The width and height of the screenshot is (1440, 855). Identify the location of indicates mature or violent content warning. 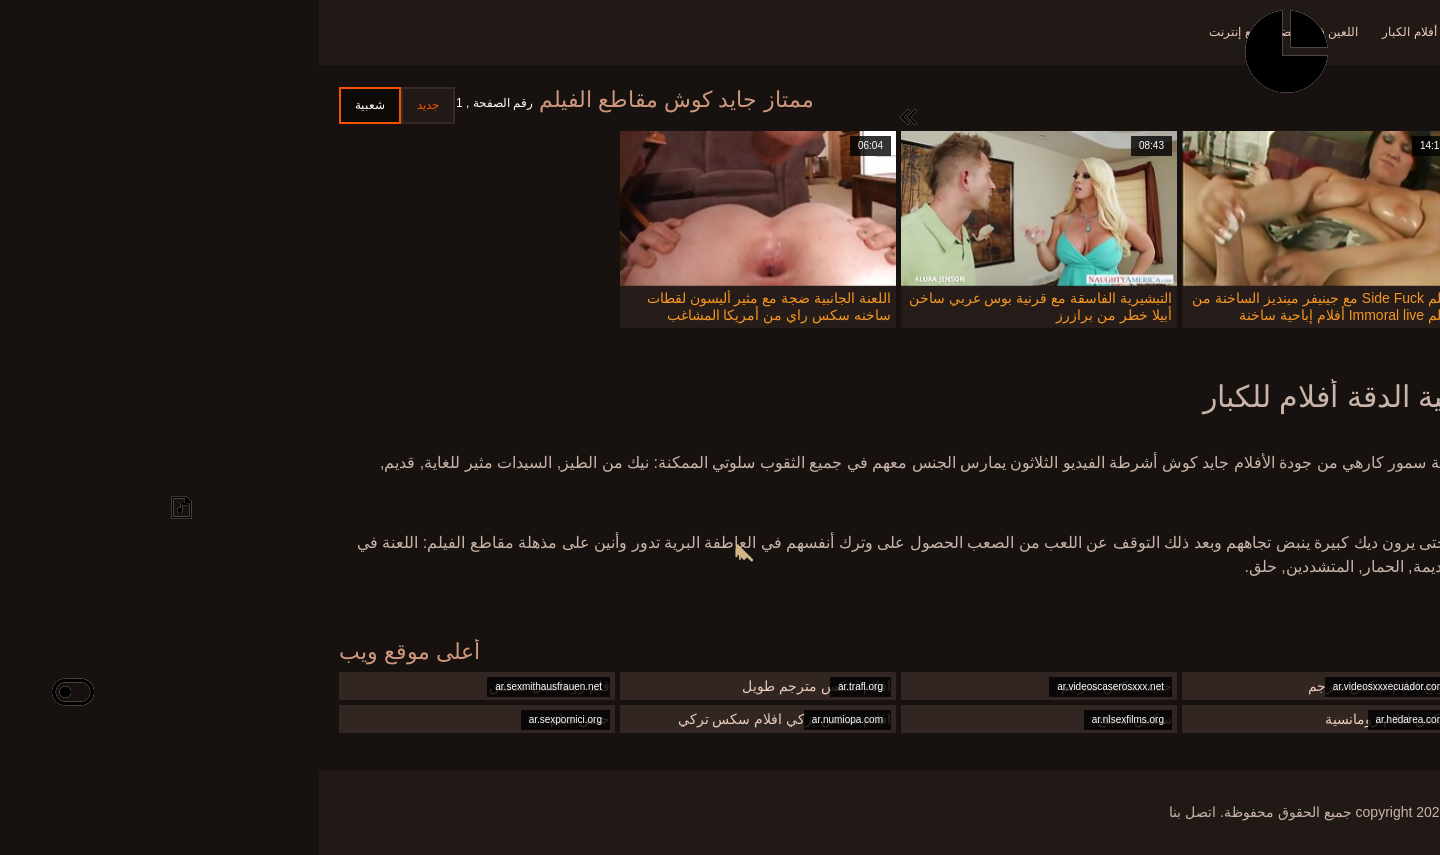
(744, 553).